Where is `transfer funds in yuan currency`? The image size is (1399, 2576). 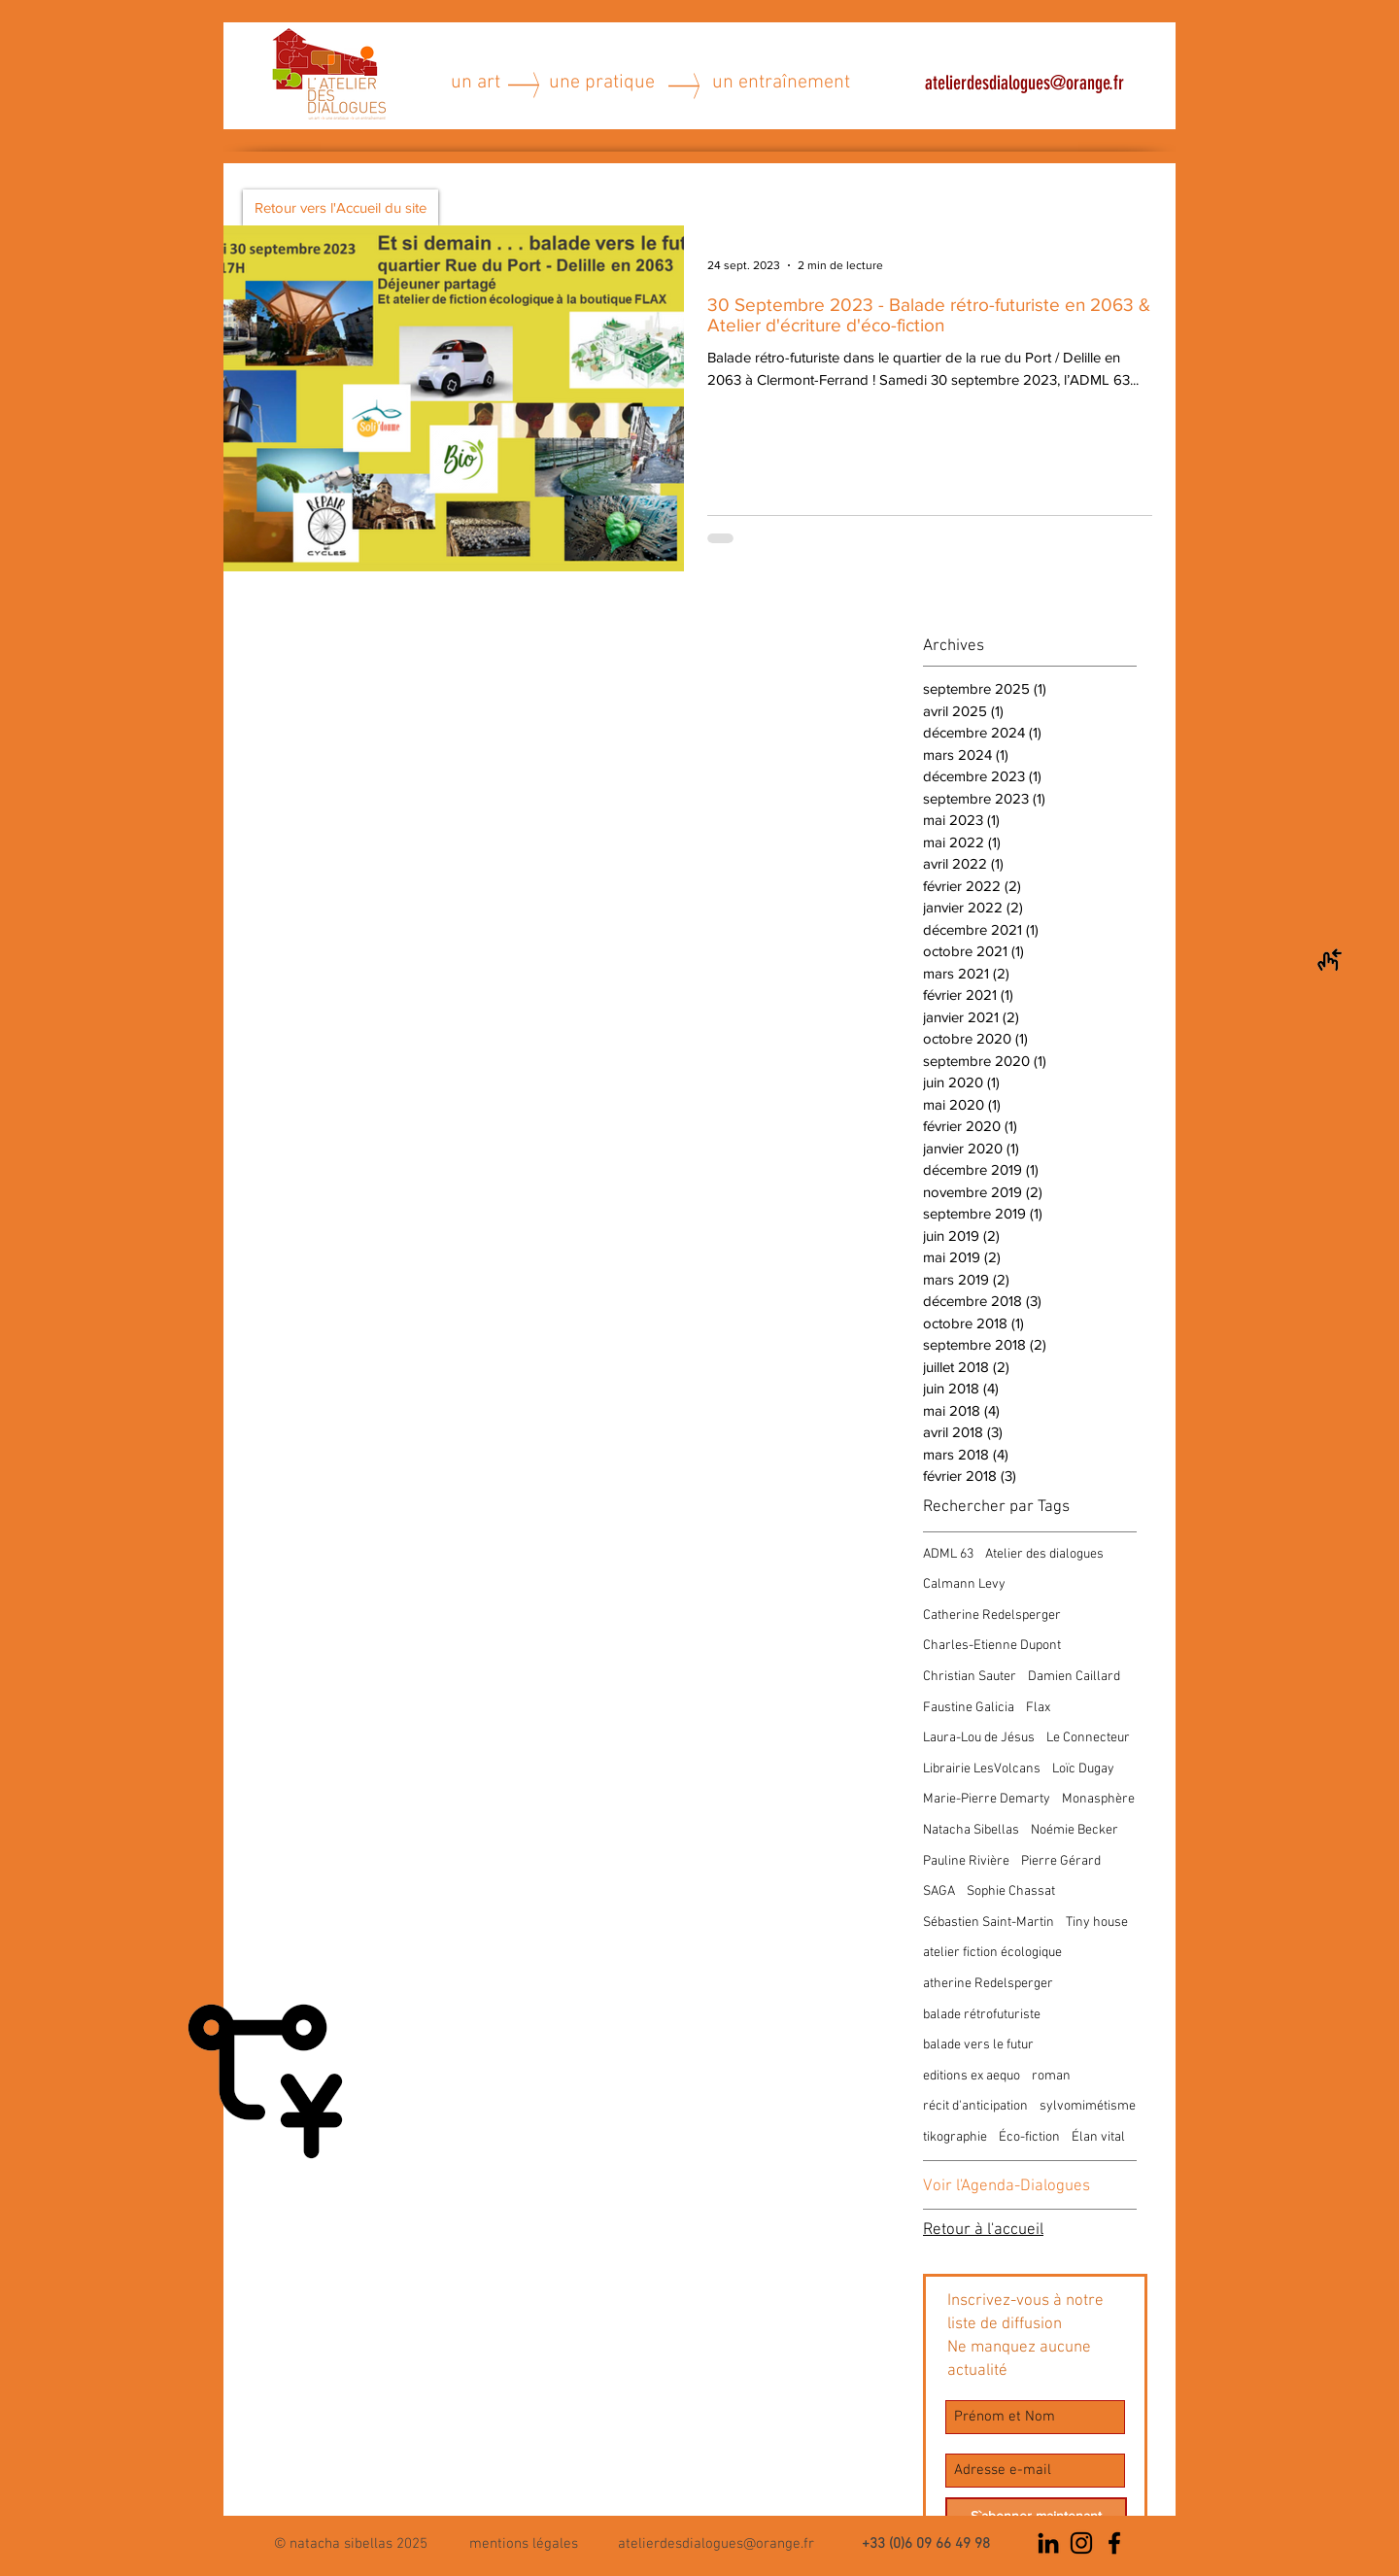 transfer funds in yuan currency is located at coordinates (265, 2081).